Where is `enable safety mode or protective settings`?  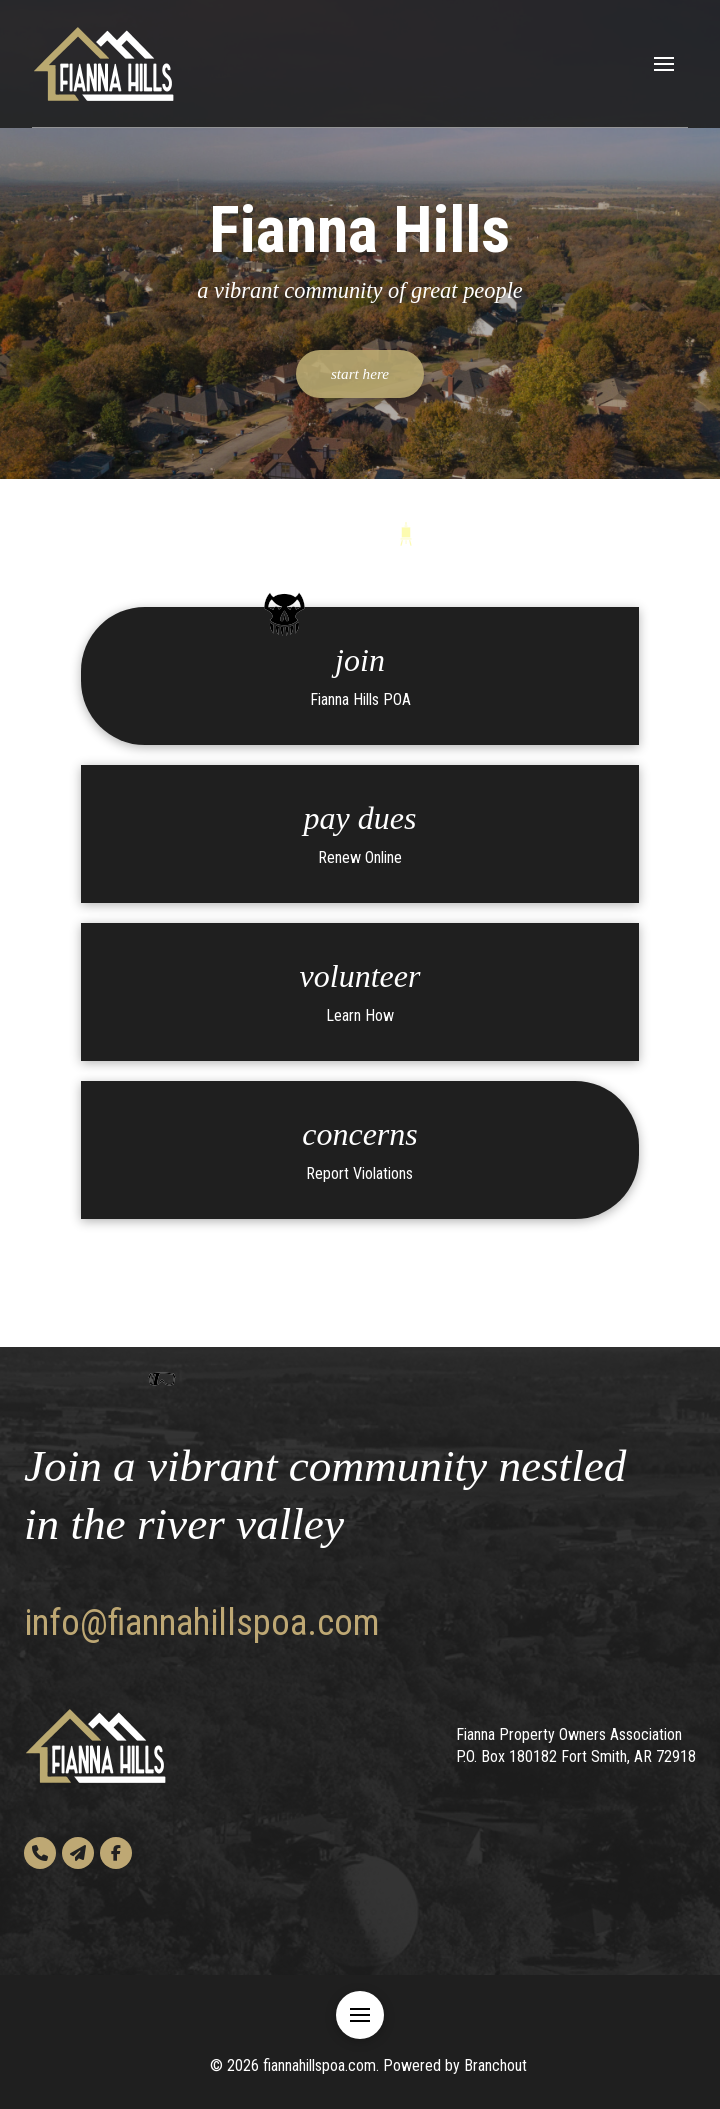
enable safety mode or protective settings is located at coordinates (162, 1379).